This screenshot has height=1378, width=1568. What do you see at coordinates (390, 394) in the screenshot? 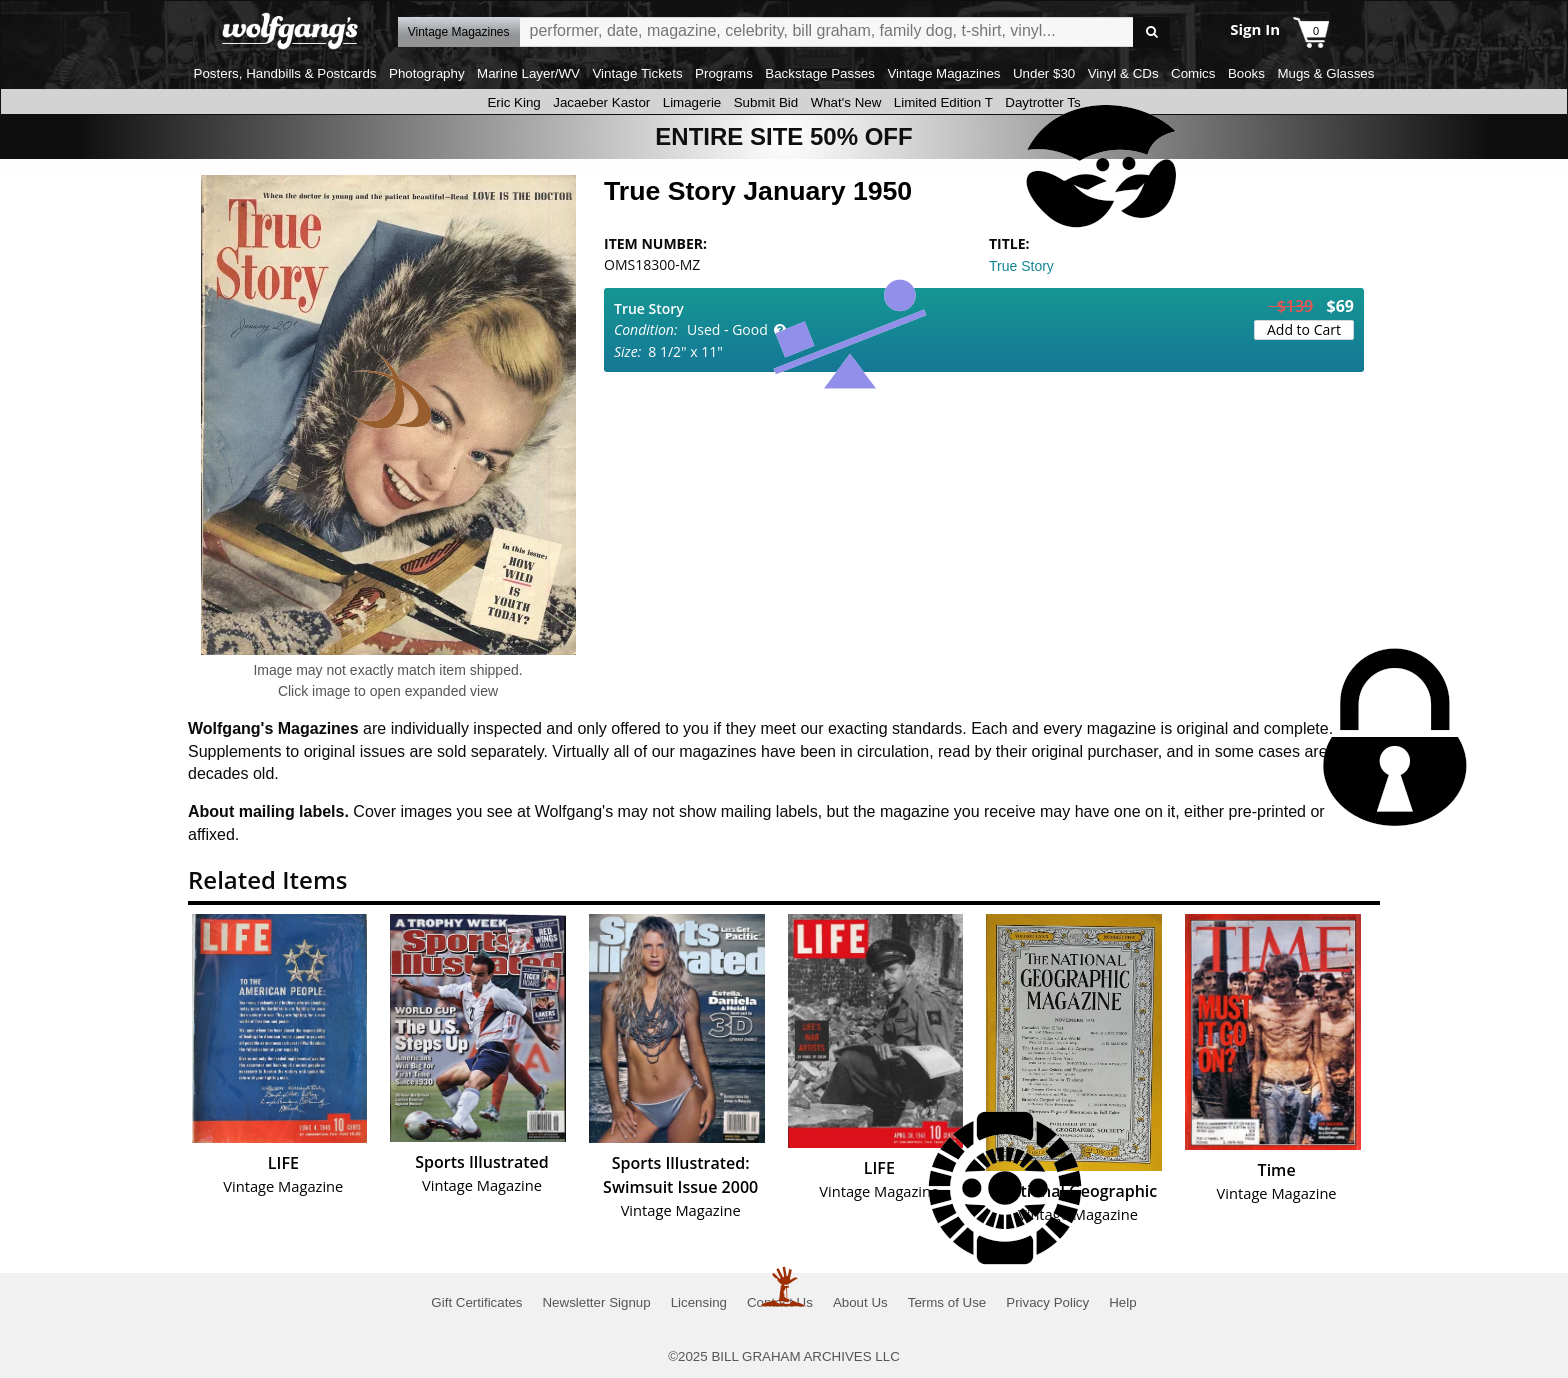
I see `indicates a slash or cutting attack action` at bounding box center [390, 394].